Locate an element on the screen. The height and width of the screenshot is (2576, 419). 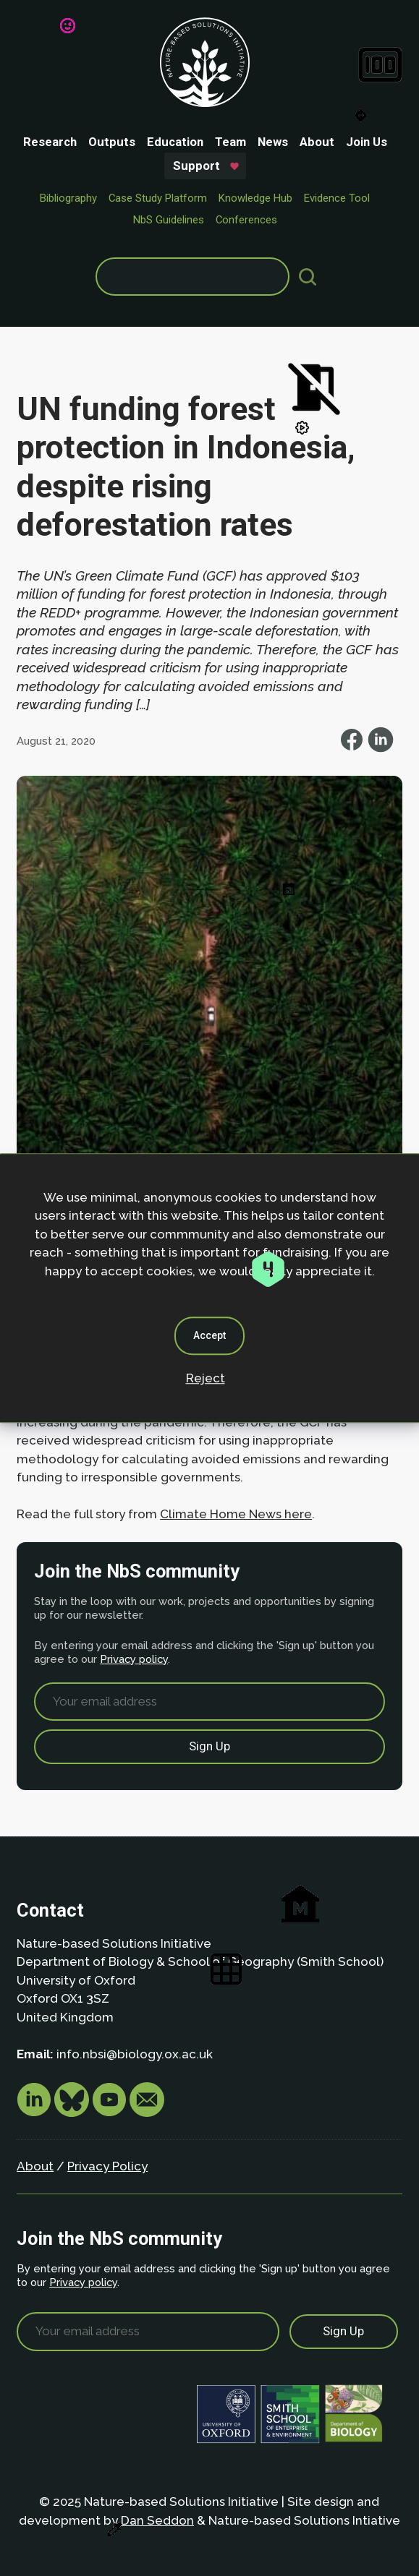
pick a color from the image using the eyedropper tool is located at coordinates (115, 2529).